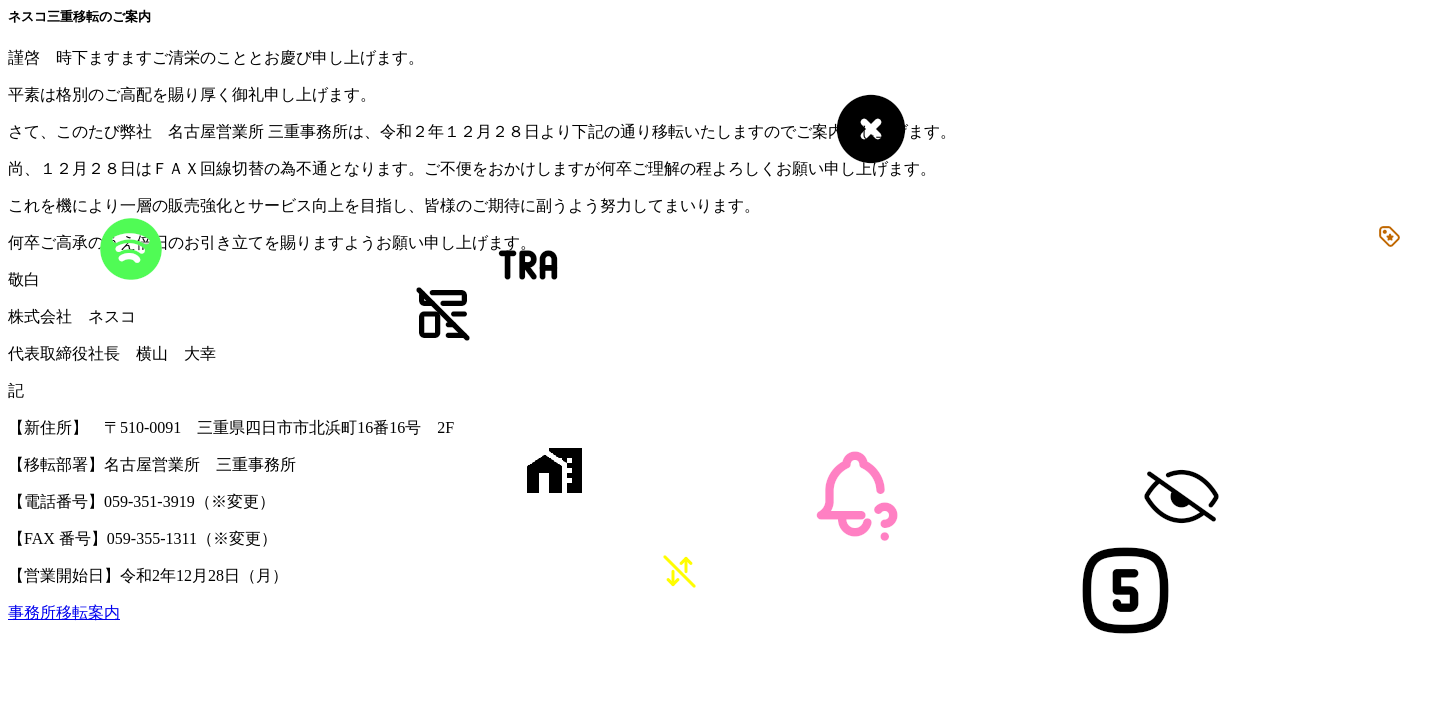  I want to click on indicates step 5 in a multi-step process, so click(1125, 590).